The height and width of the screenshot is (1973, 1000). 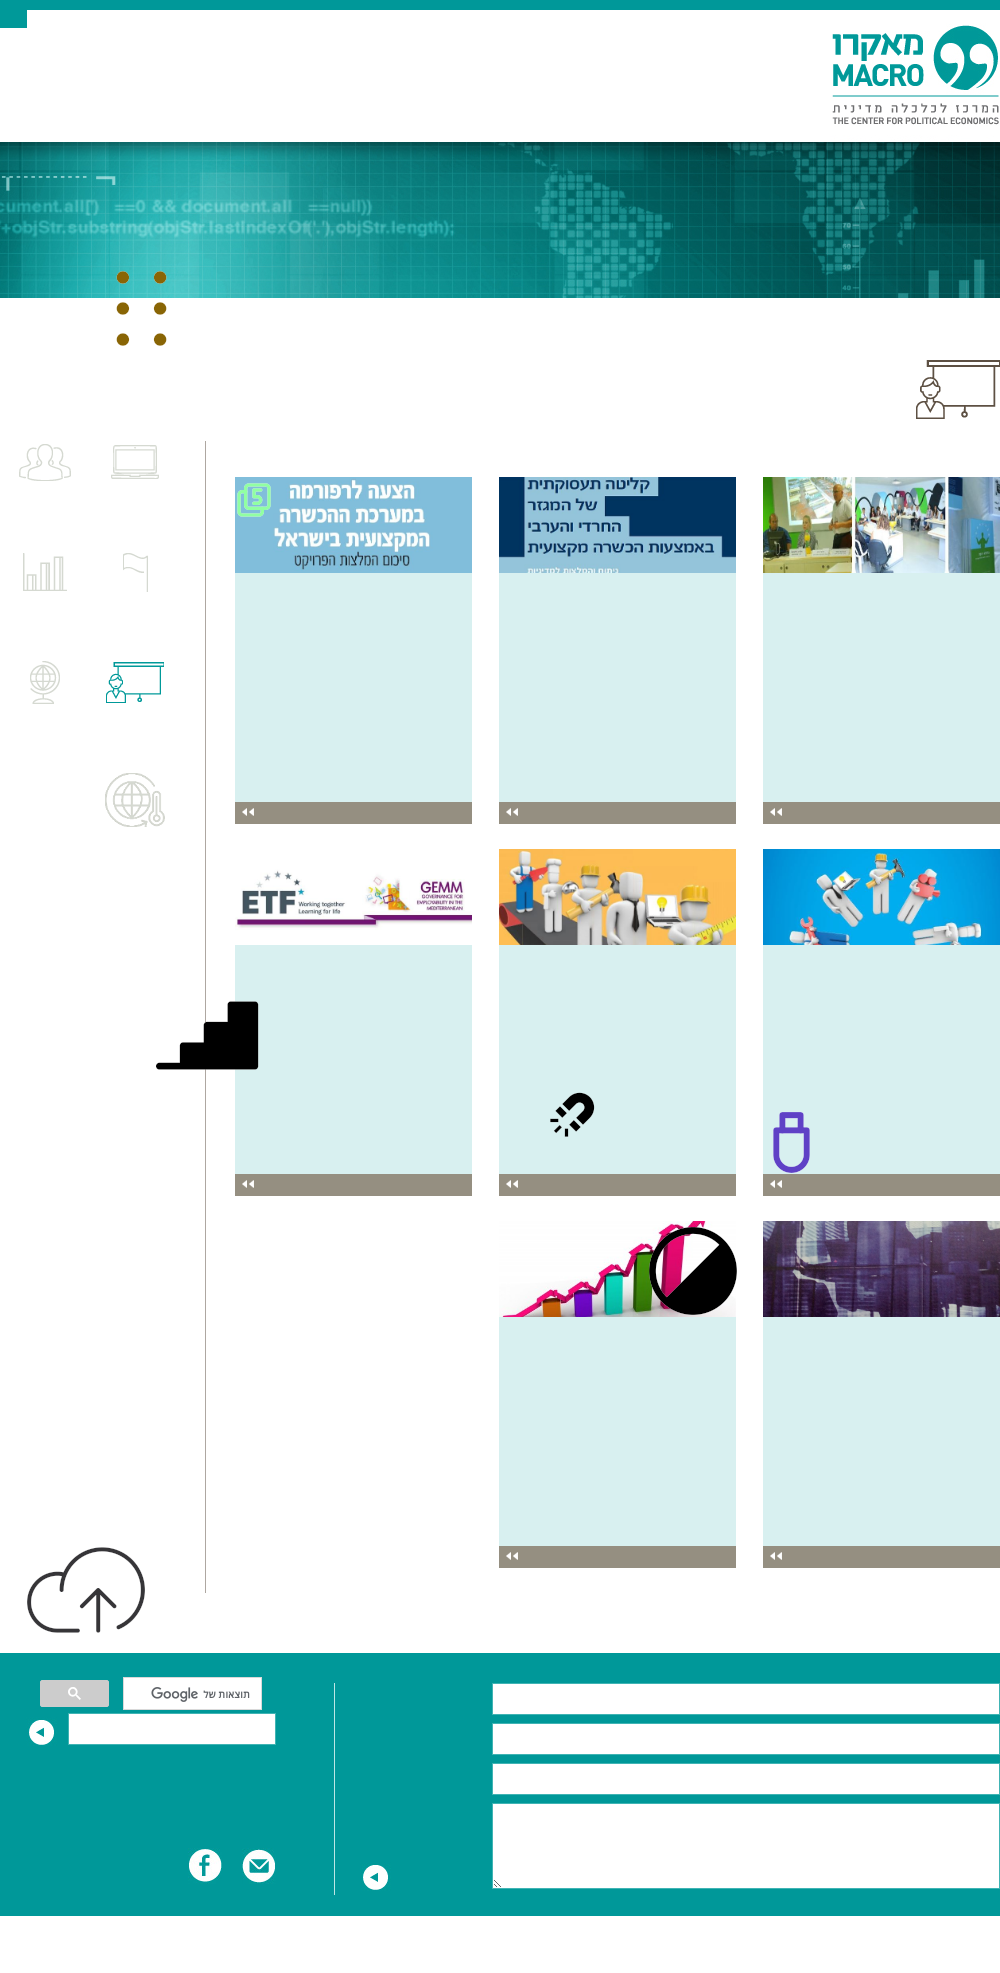 What do you see at coordinates (210, 1035) in the screenshot?
I see `view step count or fitness progress` at bounding box center [210, 1035].